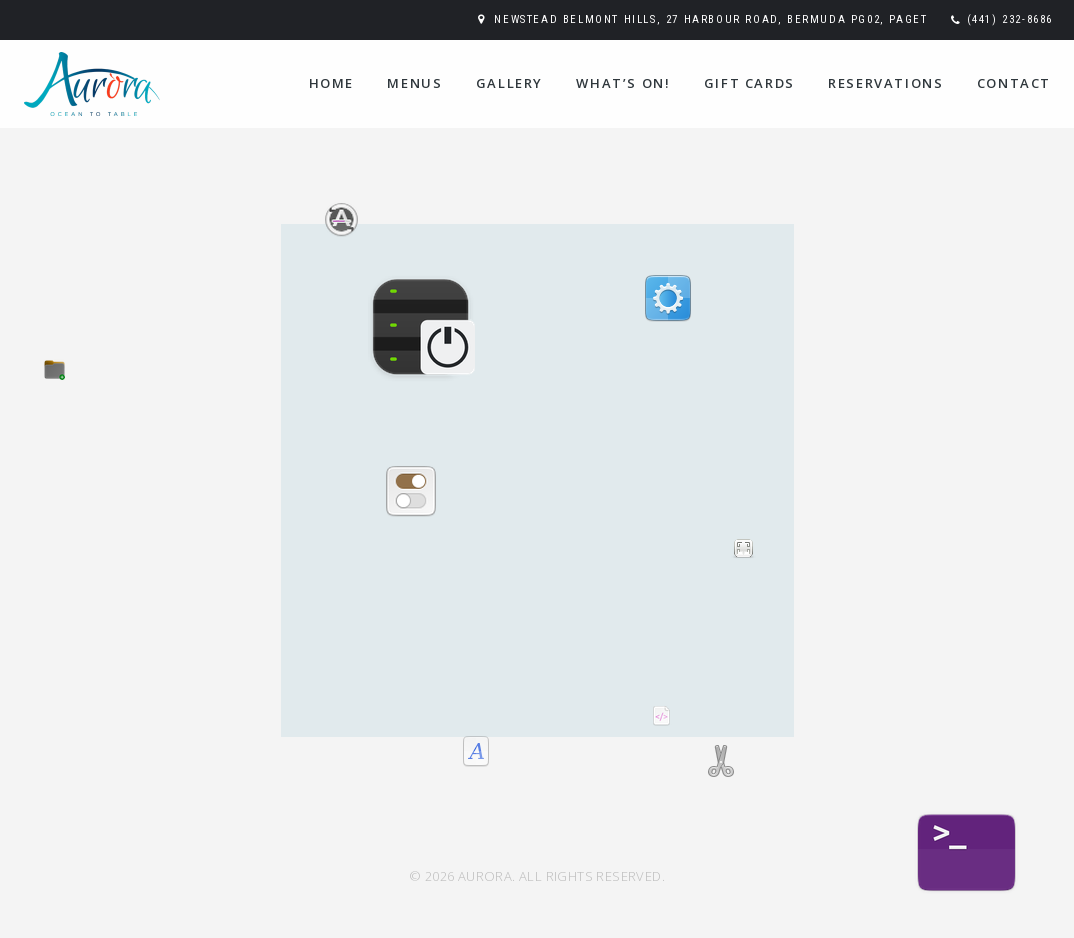 This screenshot has width=1074, height=938. Describe the element at coordinates (54, 369) in the screenshot. I see `create a new folder` at that location.